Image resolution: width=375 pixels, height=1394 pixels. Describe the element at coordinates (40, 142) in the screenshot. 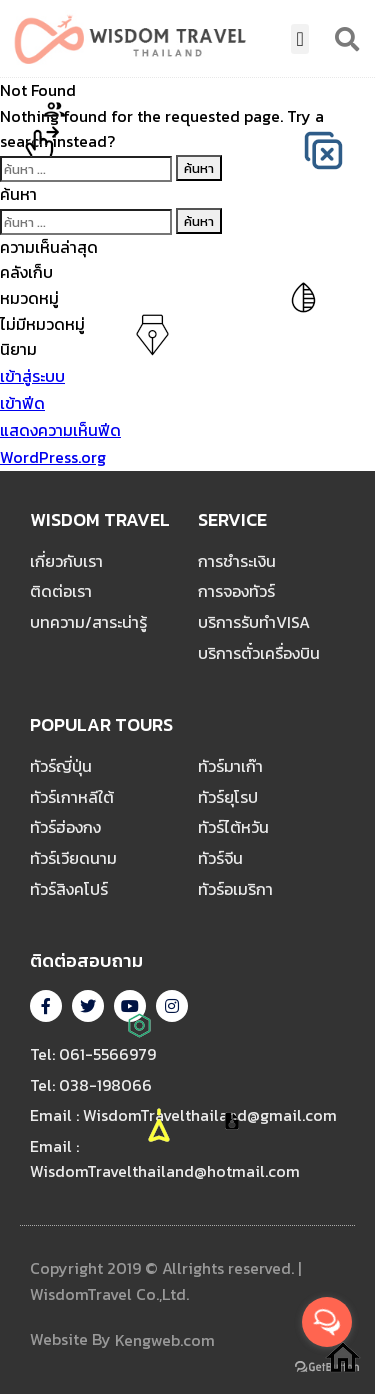

I see `swipe right to continue or advance` at that location.